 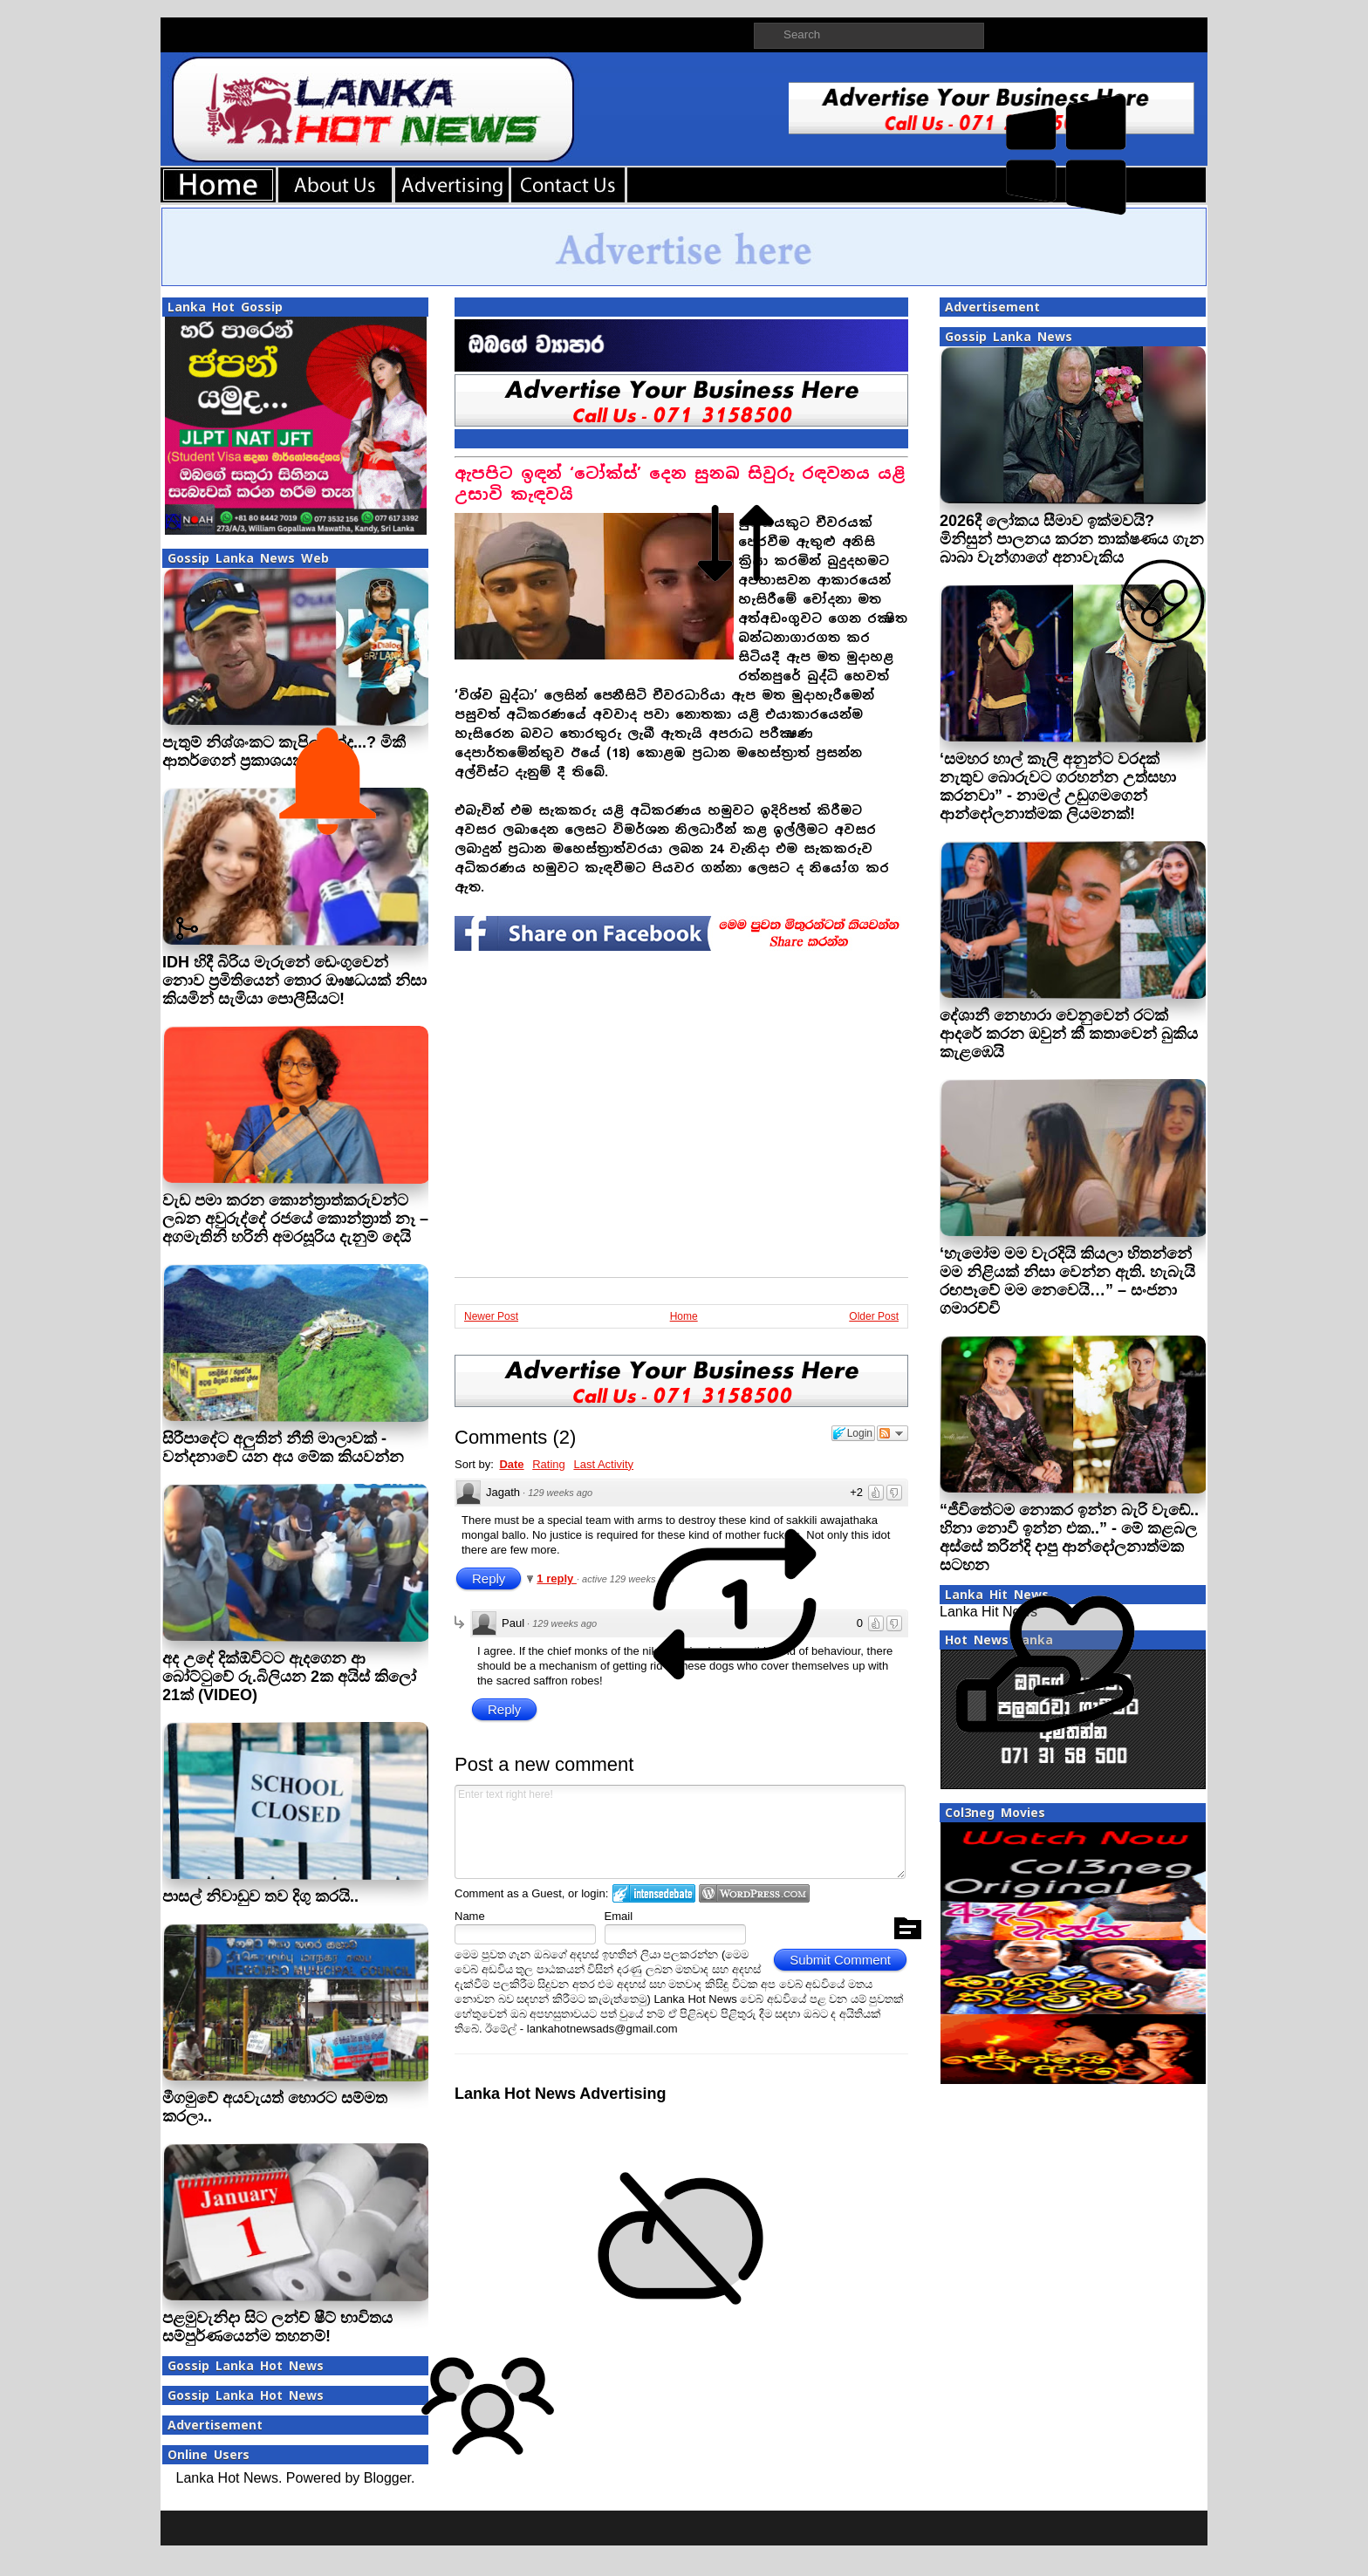 I want to click on view source files or documents, so click(x=907, y=1928).